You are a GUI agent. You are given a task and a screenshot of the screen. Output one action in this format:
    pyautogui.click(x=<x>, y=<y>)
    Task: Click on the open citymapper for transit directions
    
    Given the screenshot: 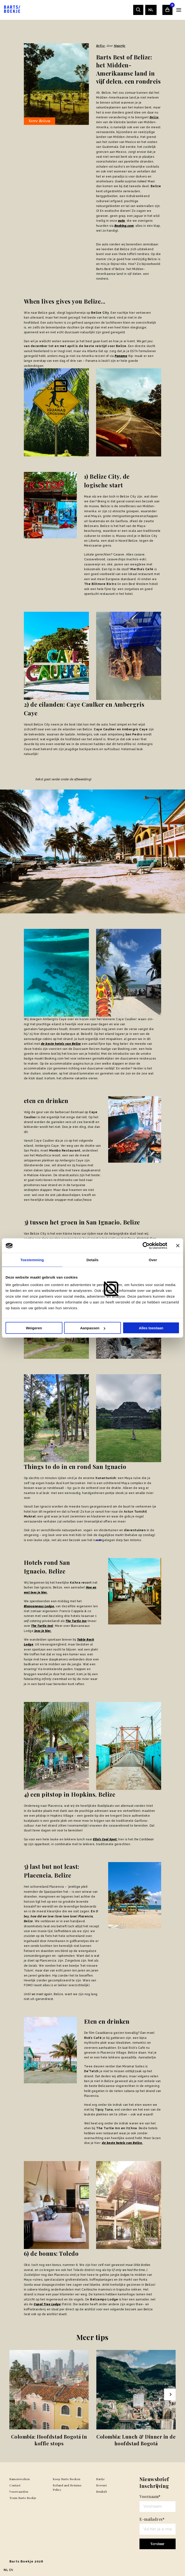 What is the action you would take?
    pyautogui.click(x=99, y=1540)
    